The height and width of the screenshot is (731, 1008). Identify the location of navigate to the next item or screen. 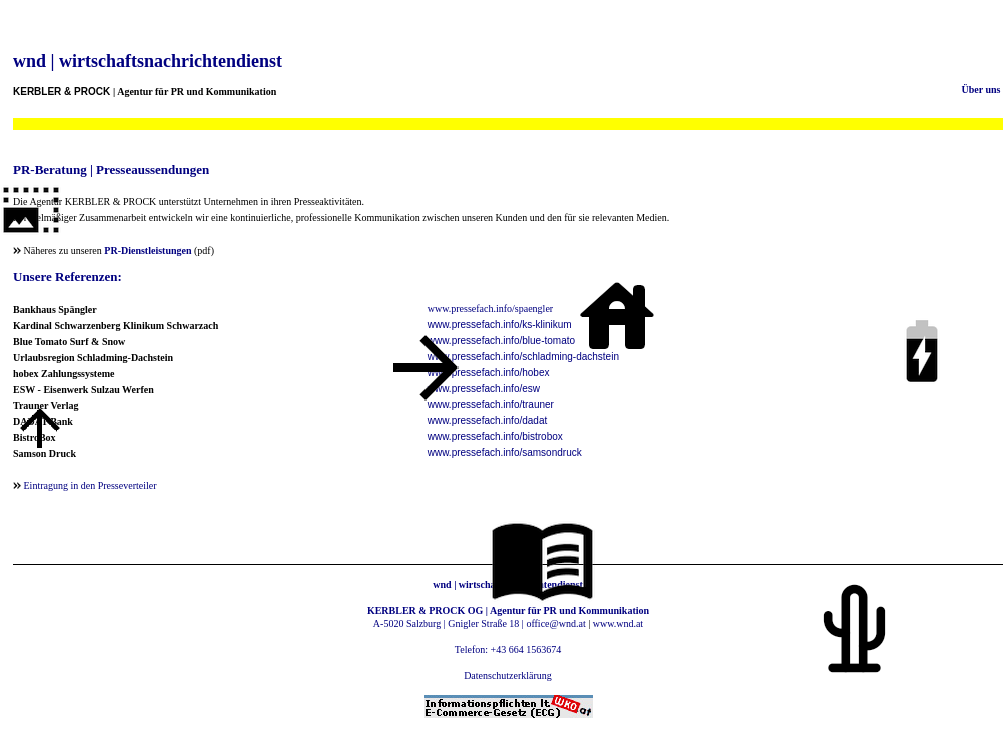
(425, 367).